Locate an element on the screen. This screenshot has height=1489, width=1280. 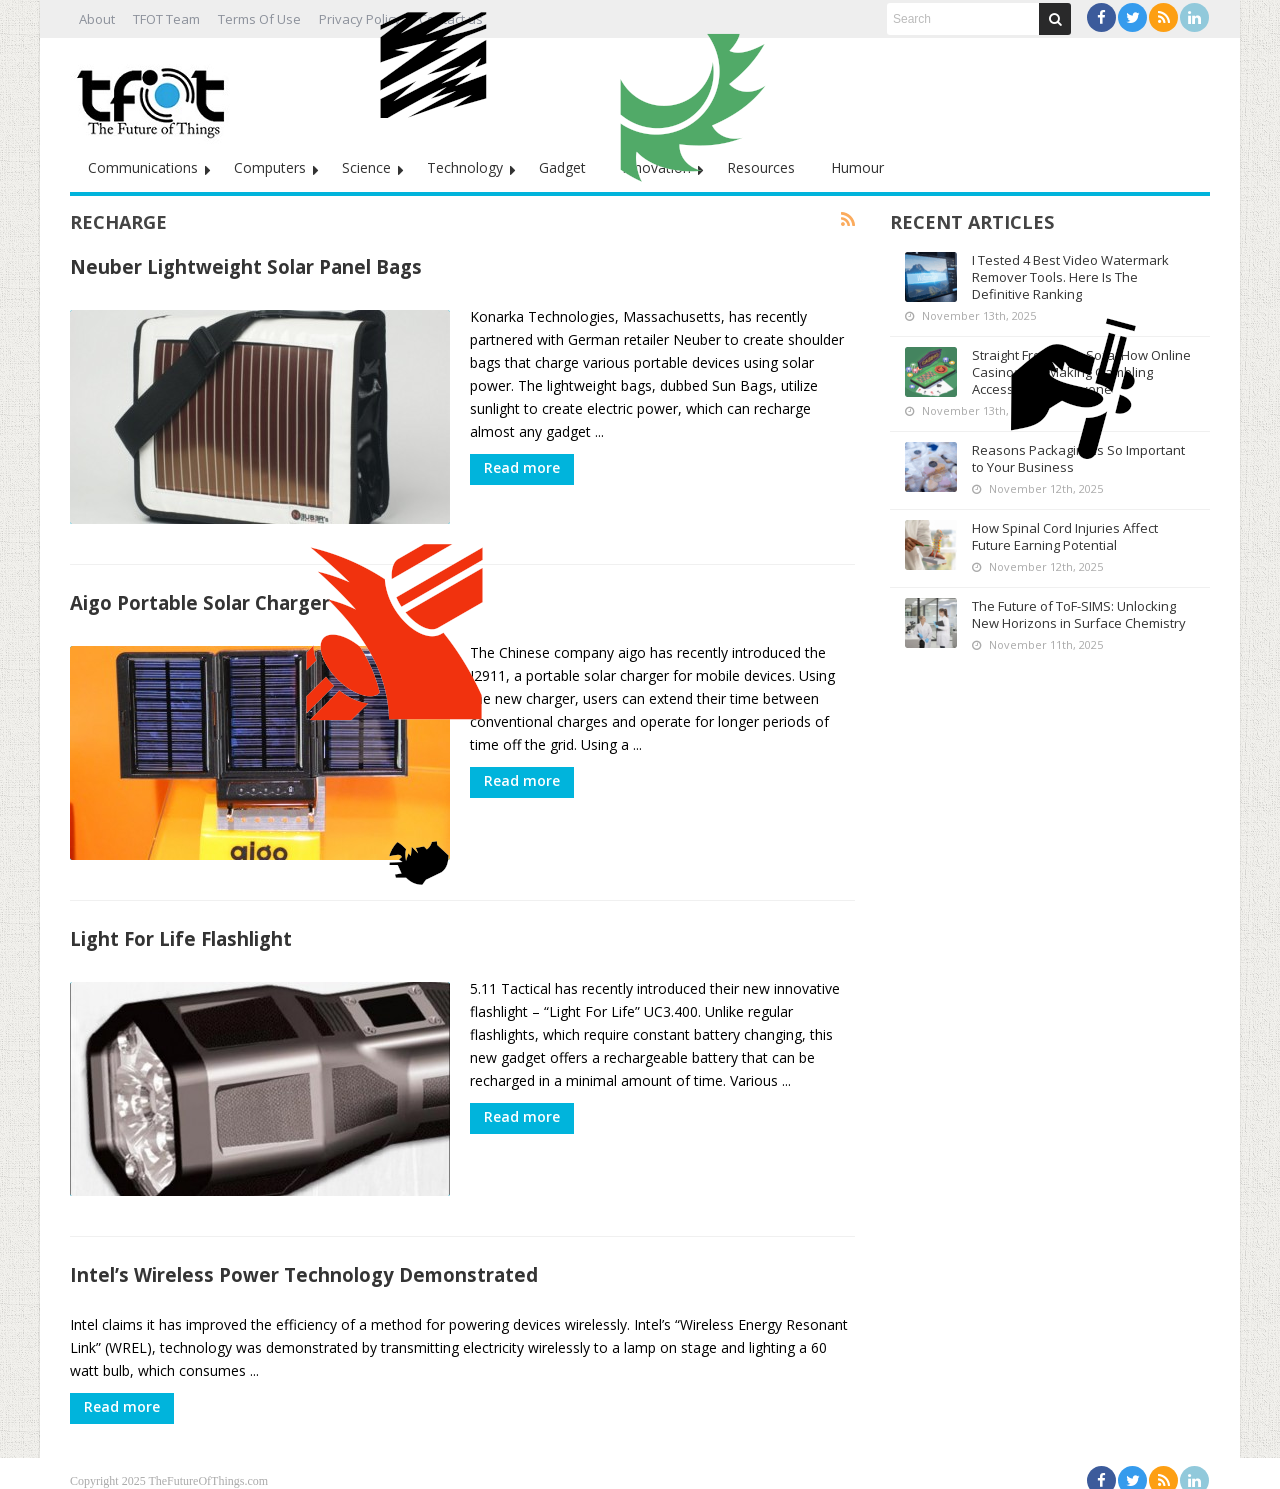
select iceland as a country or region is located at coordinates (419, 863).